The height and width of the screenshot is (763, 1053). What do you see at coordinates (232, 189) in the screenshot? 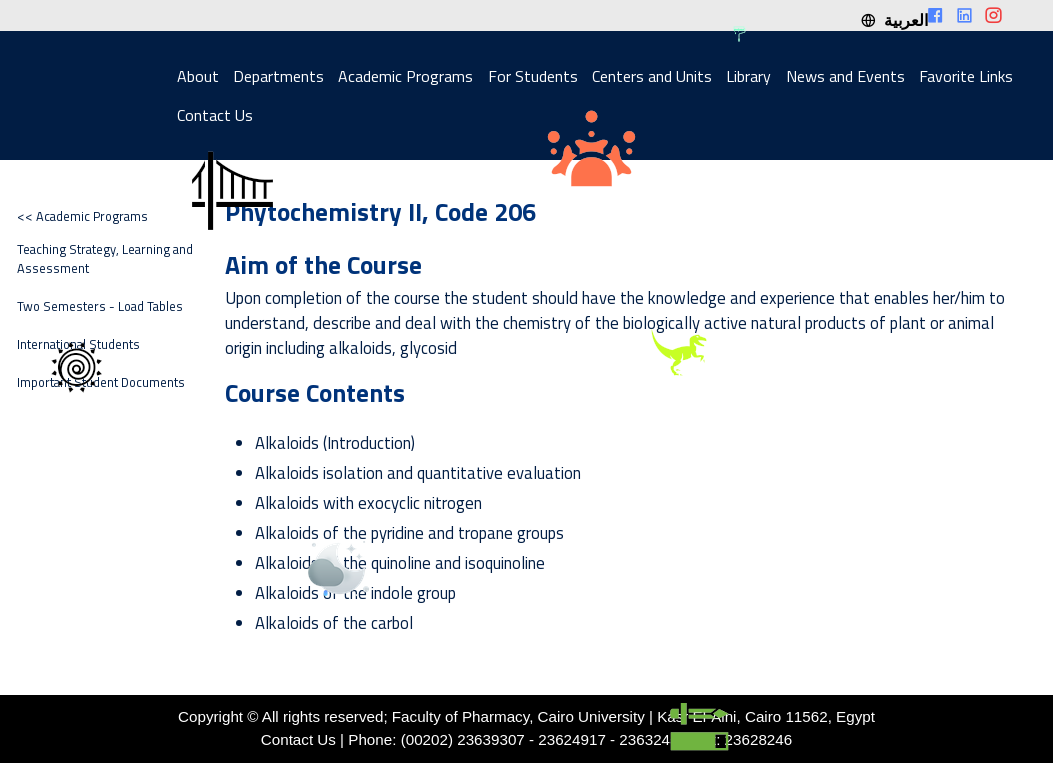
I see `view bridge or infrastructure locations` at bounding box center [232, 189].